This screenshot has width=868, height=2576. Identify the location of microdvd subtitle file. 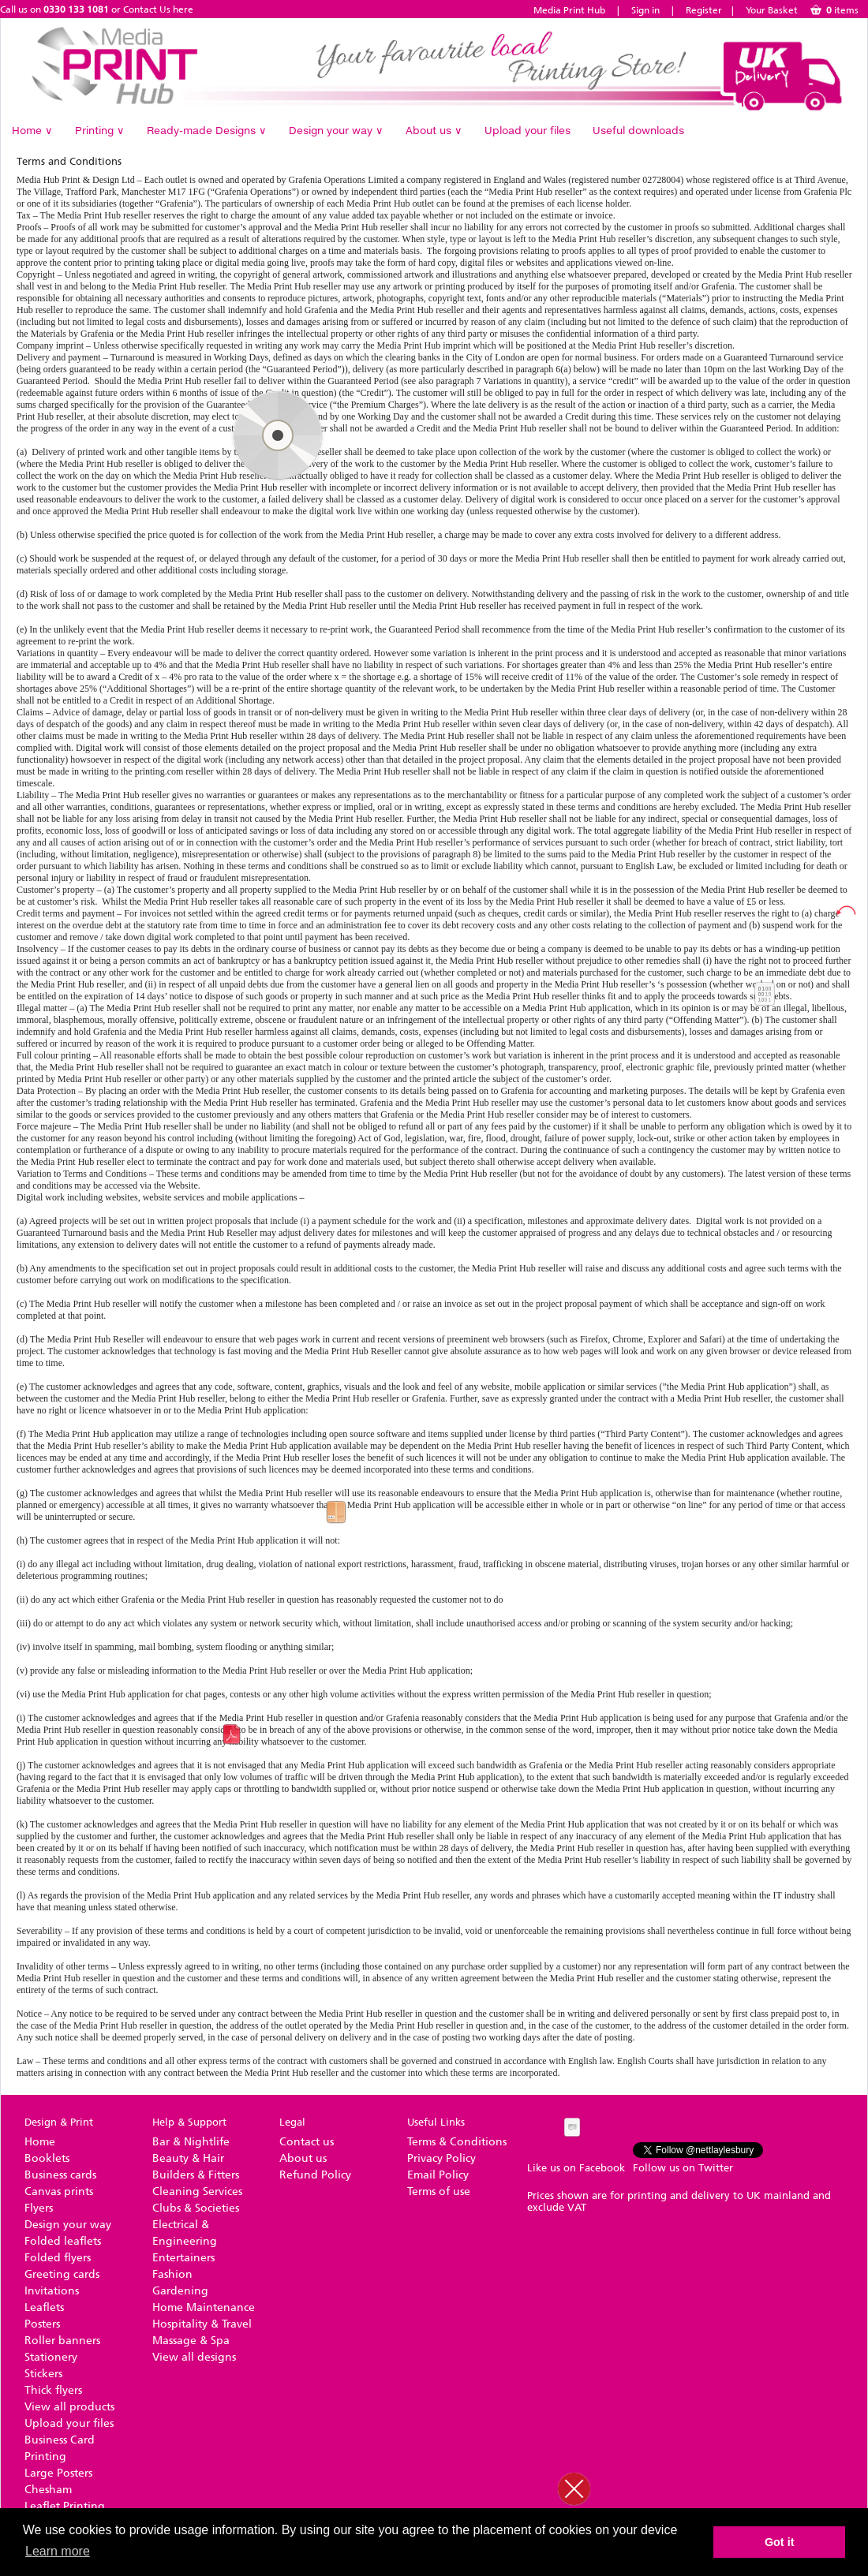
(572, 2127).